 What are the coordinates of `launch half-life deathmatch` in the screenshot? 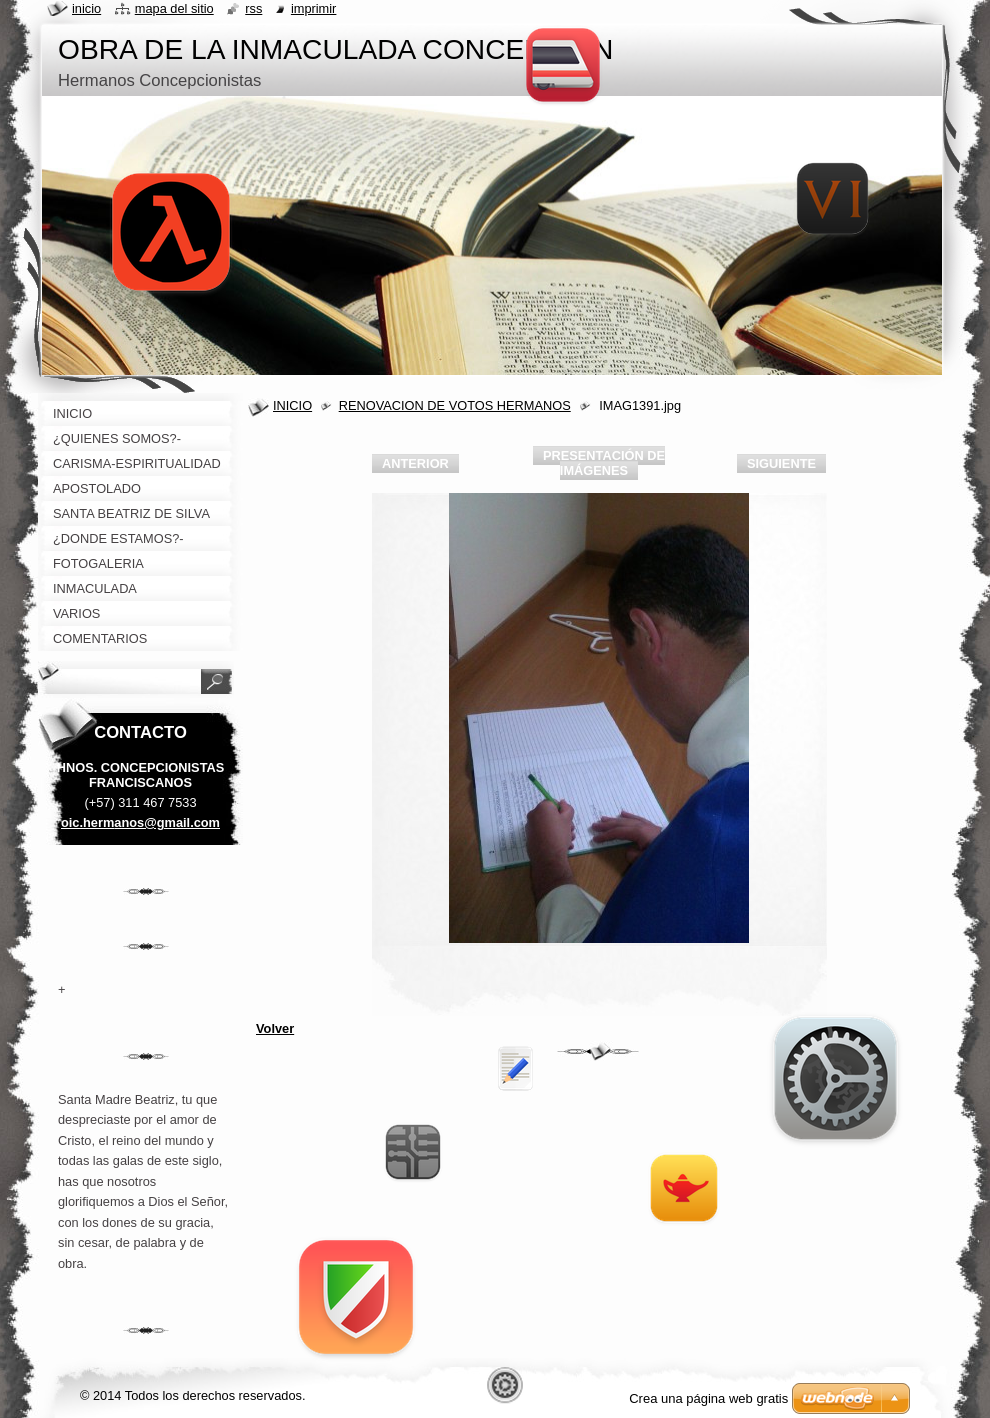 It's located at (171, 232).